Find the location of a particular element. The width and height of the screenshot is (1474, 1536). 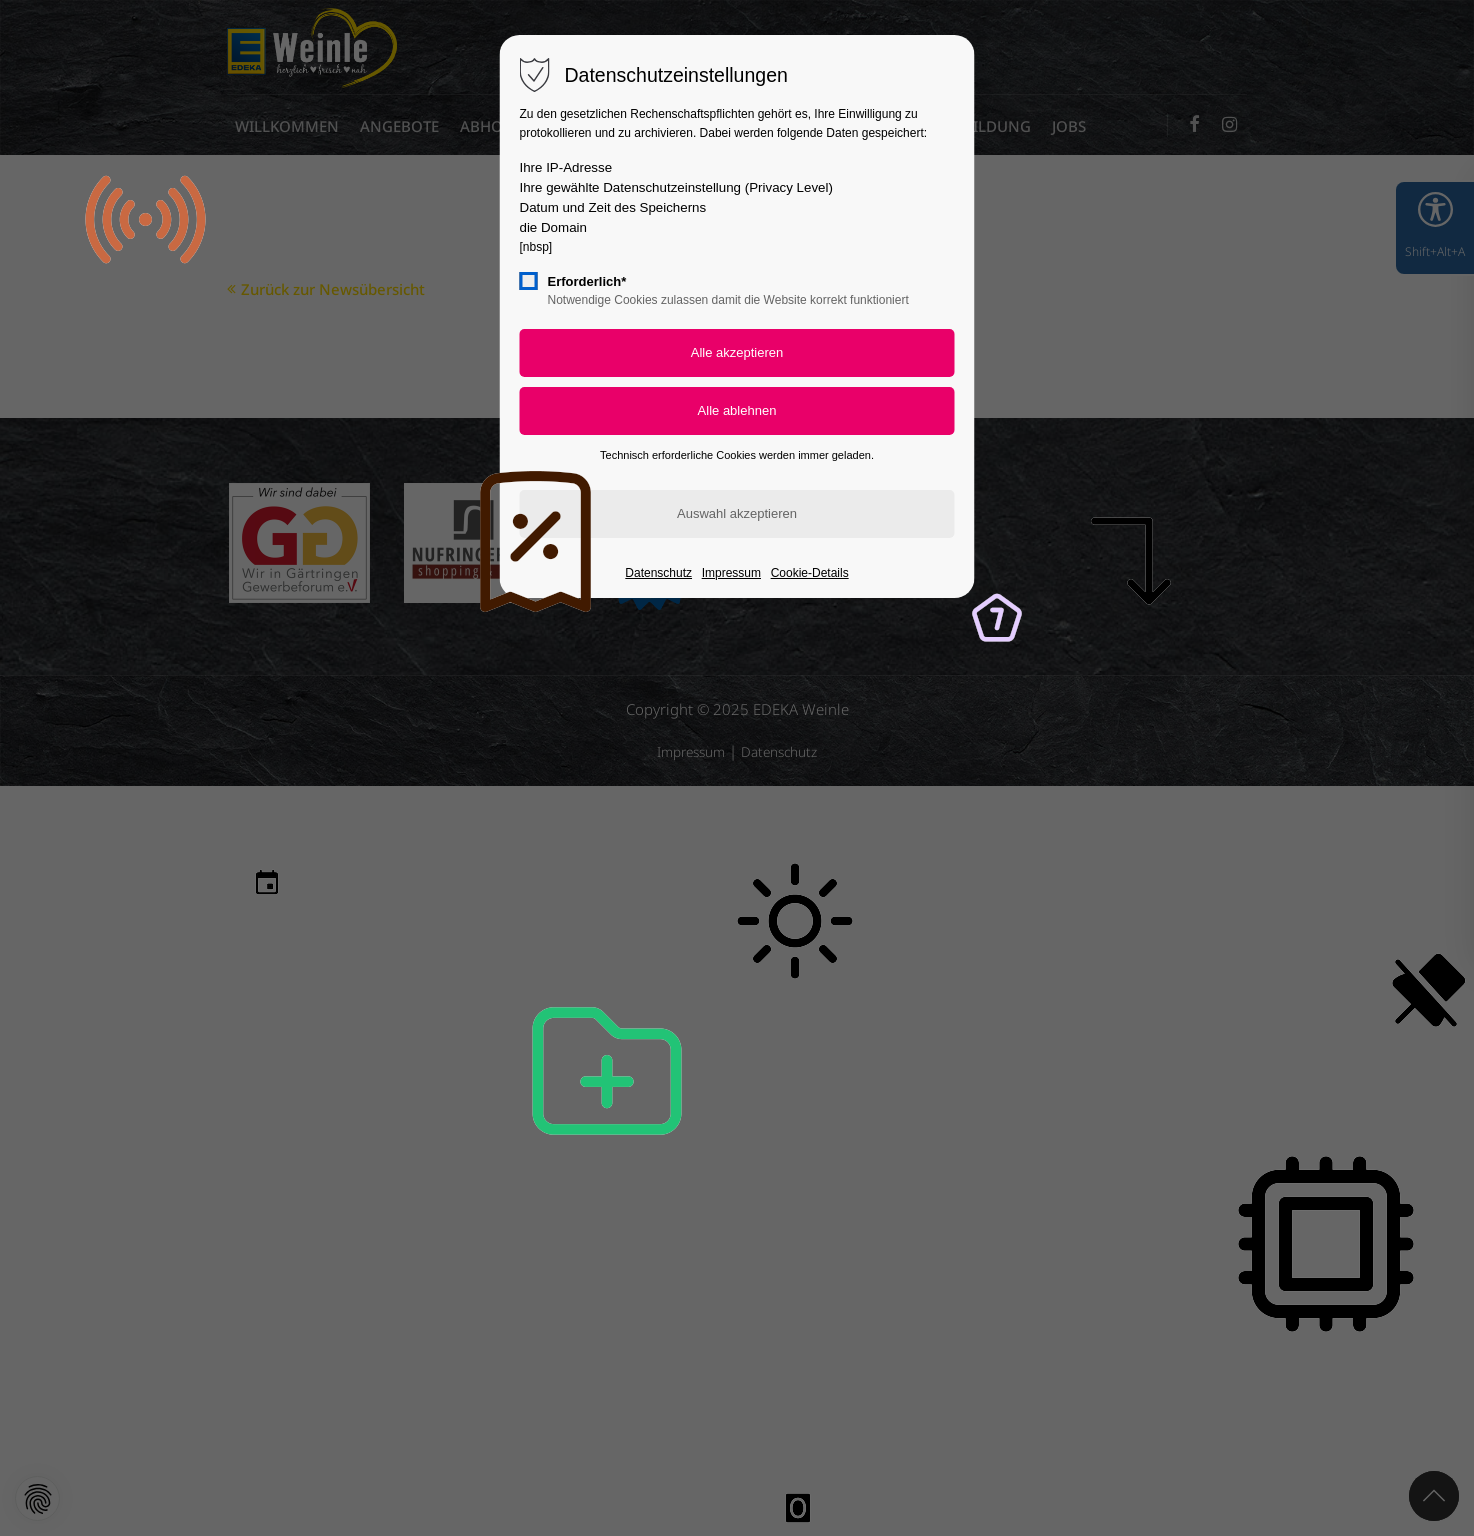

turn right then down navigation direction is located at coordinates (1131, 561).